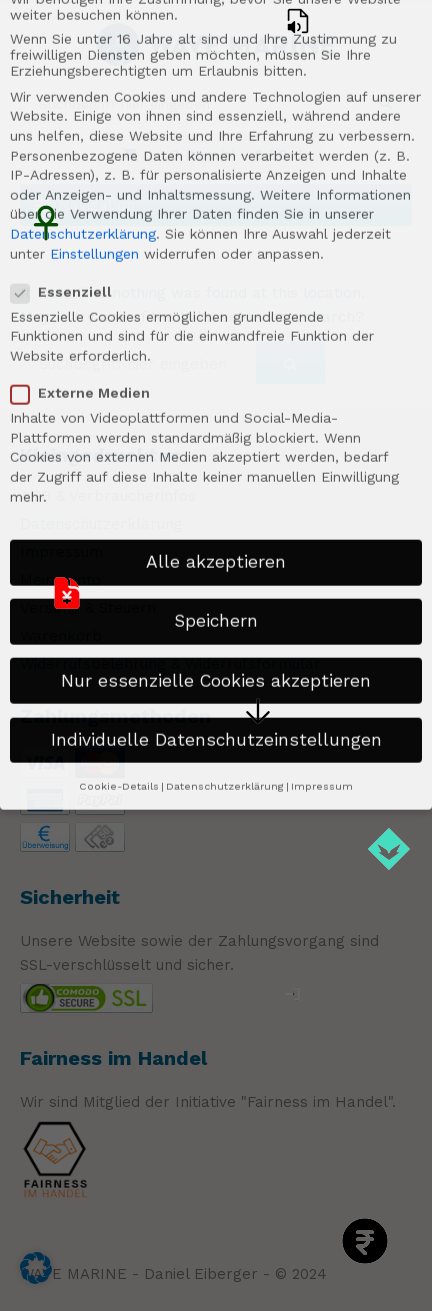 This screenshot has height=1311, width=432. Describe the element at coordinates (46, 223) in the screenshot. I see `symbol representing life or immortality` at that location.